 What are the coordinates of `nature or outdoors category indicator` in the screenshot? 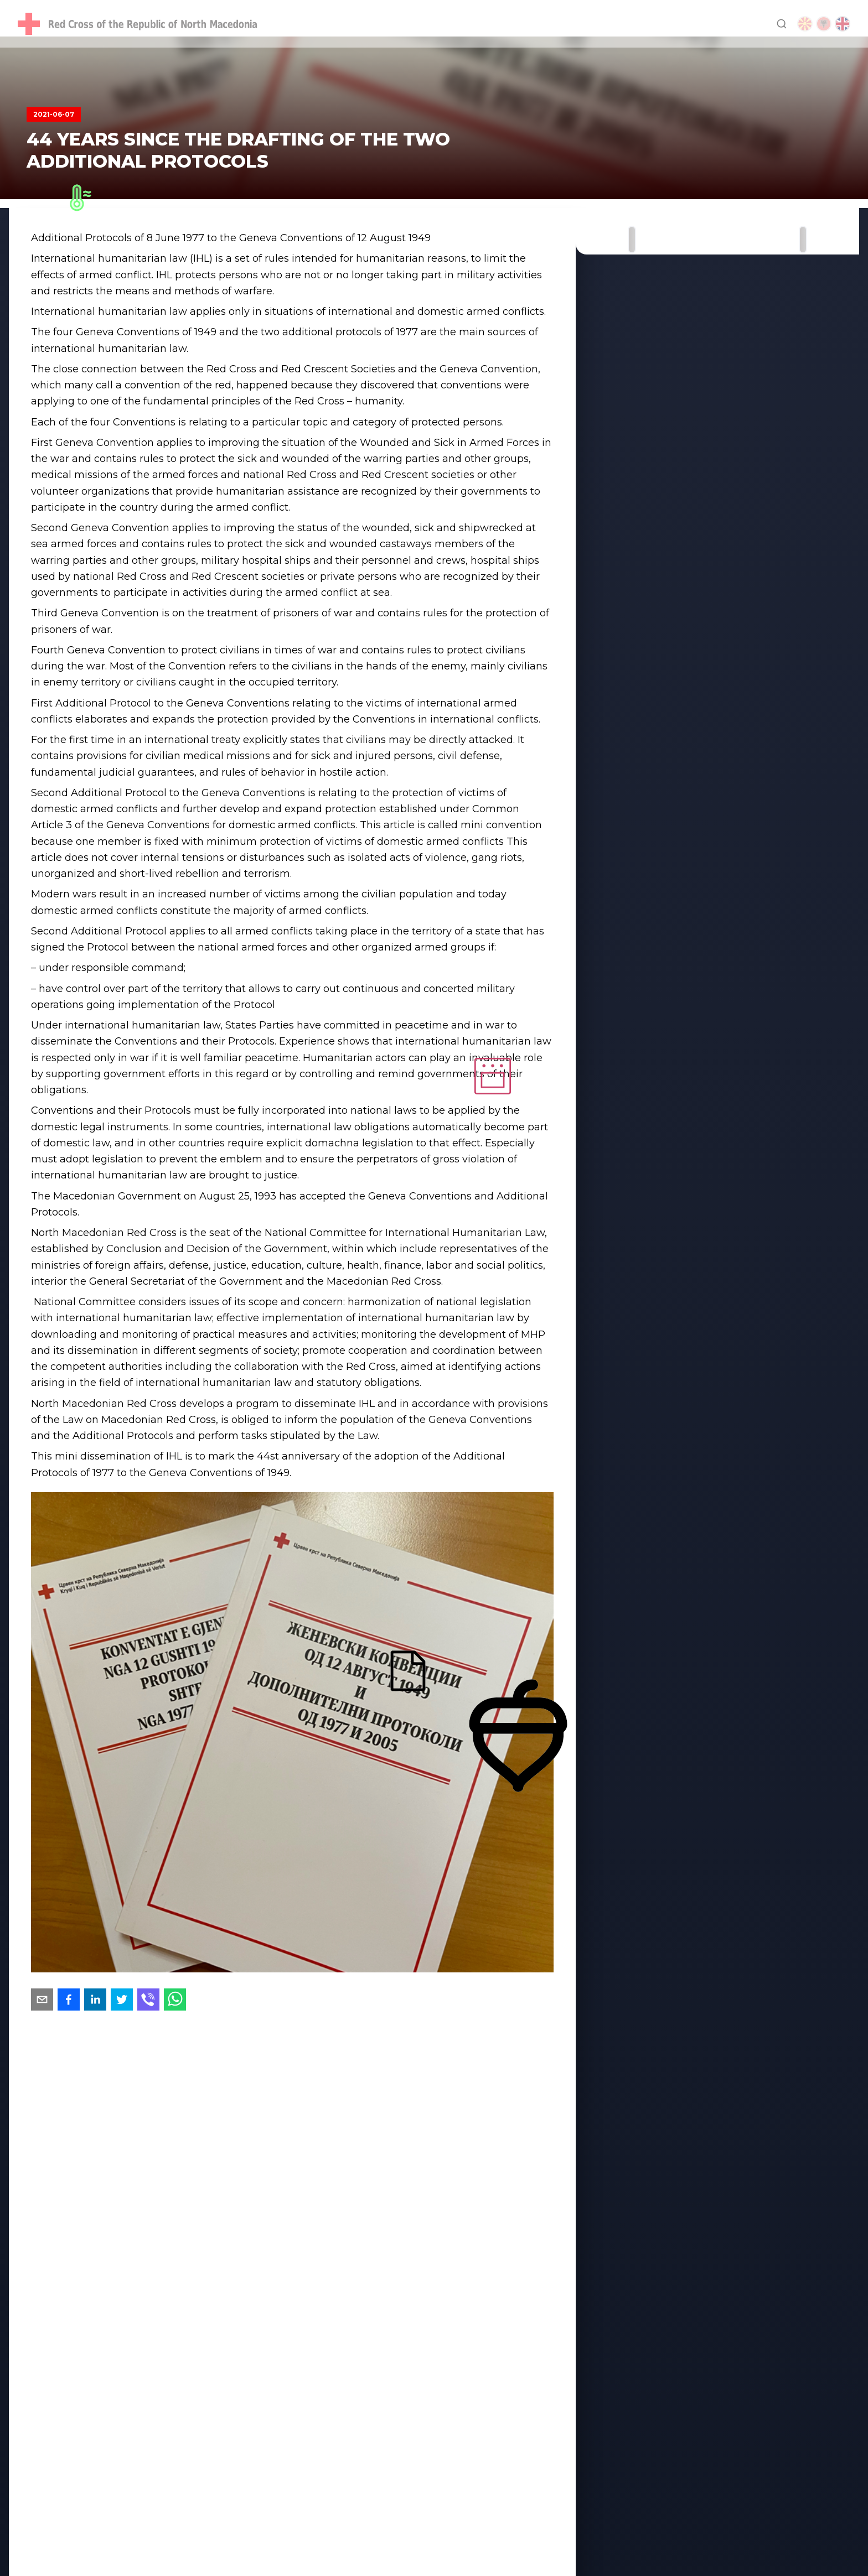 It's located at (518, 1736).